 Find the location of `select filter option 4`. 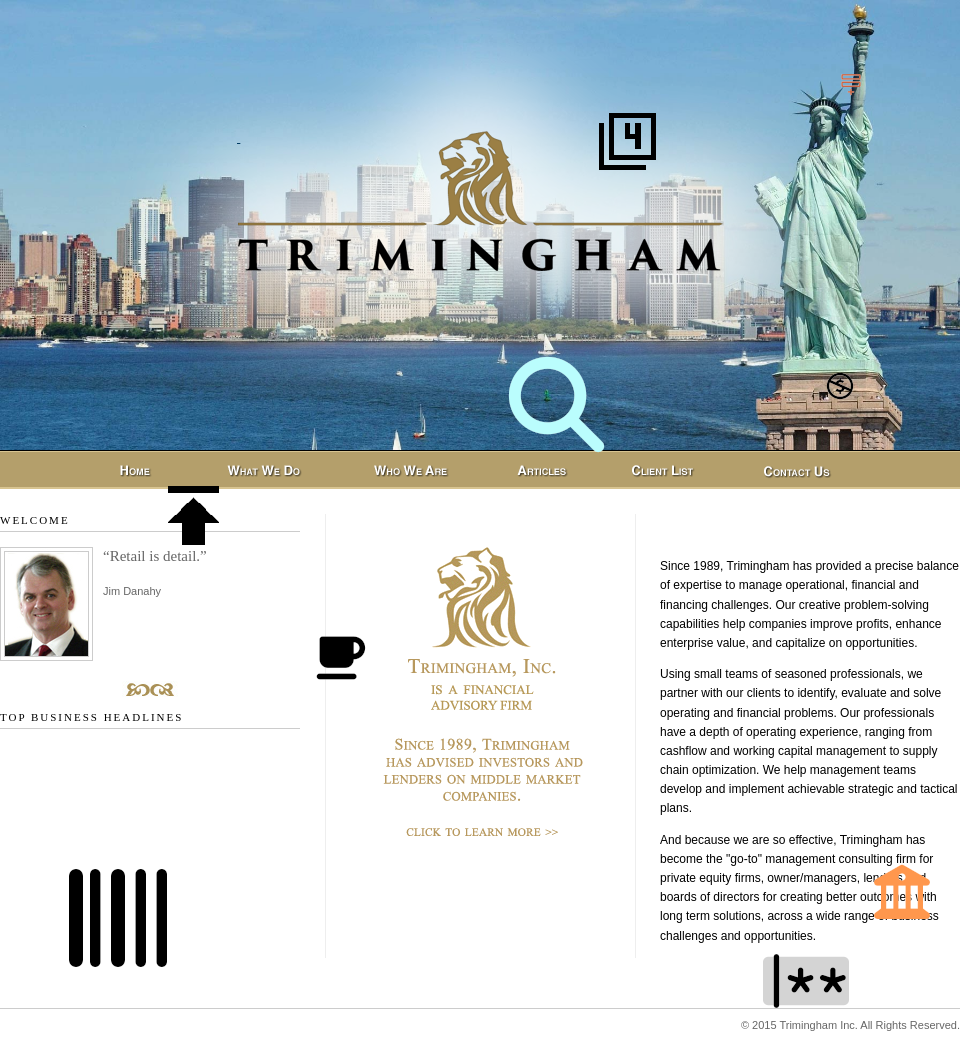

select filter option 4 is located at coordinates (627, 141).